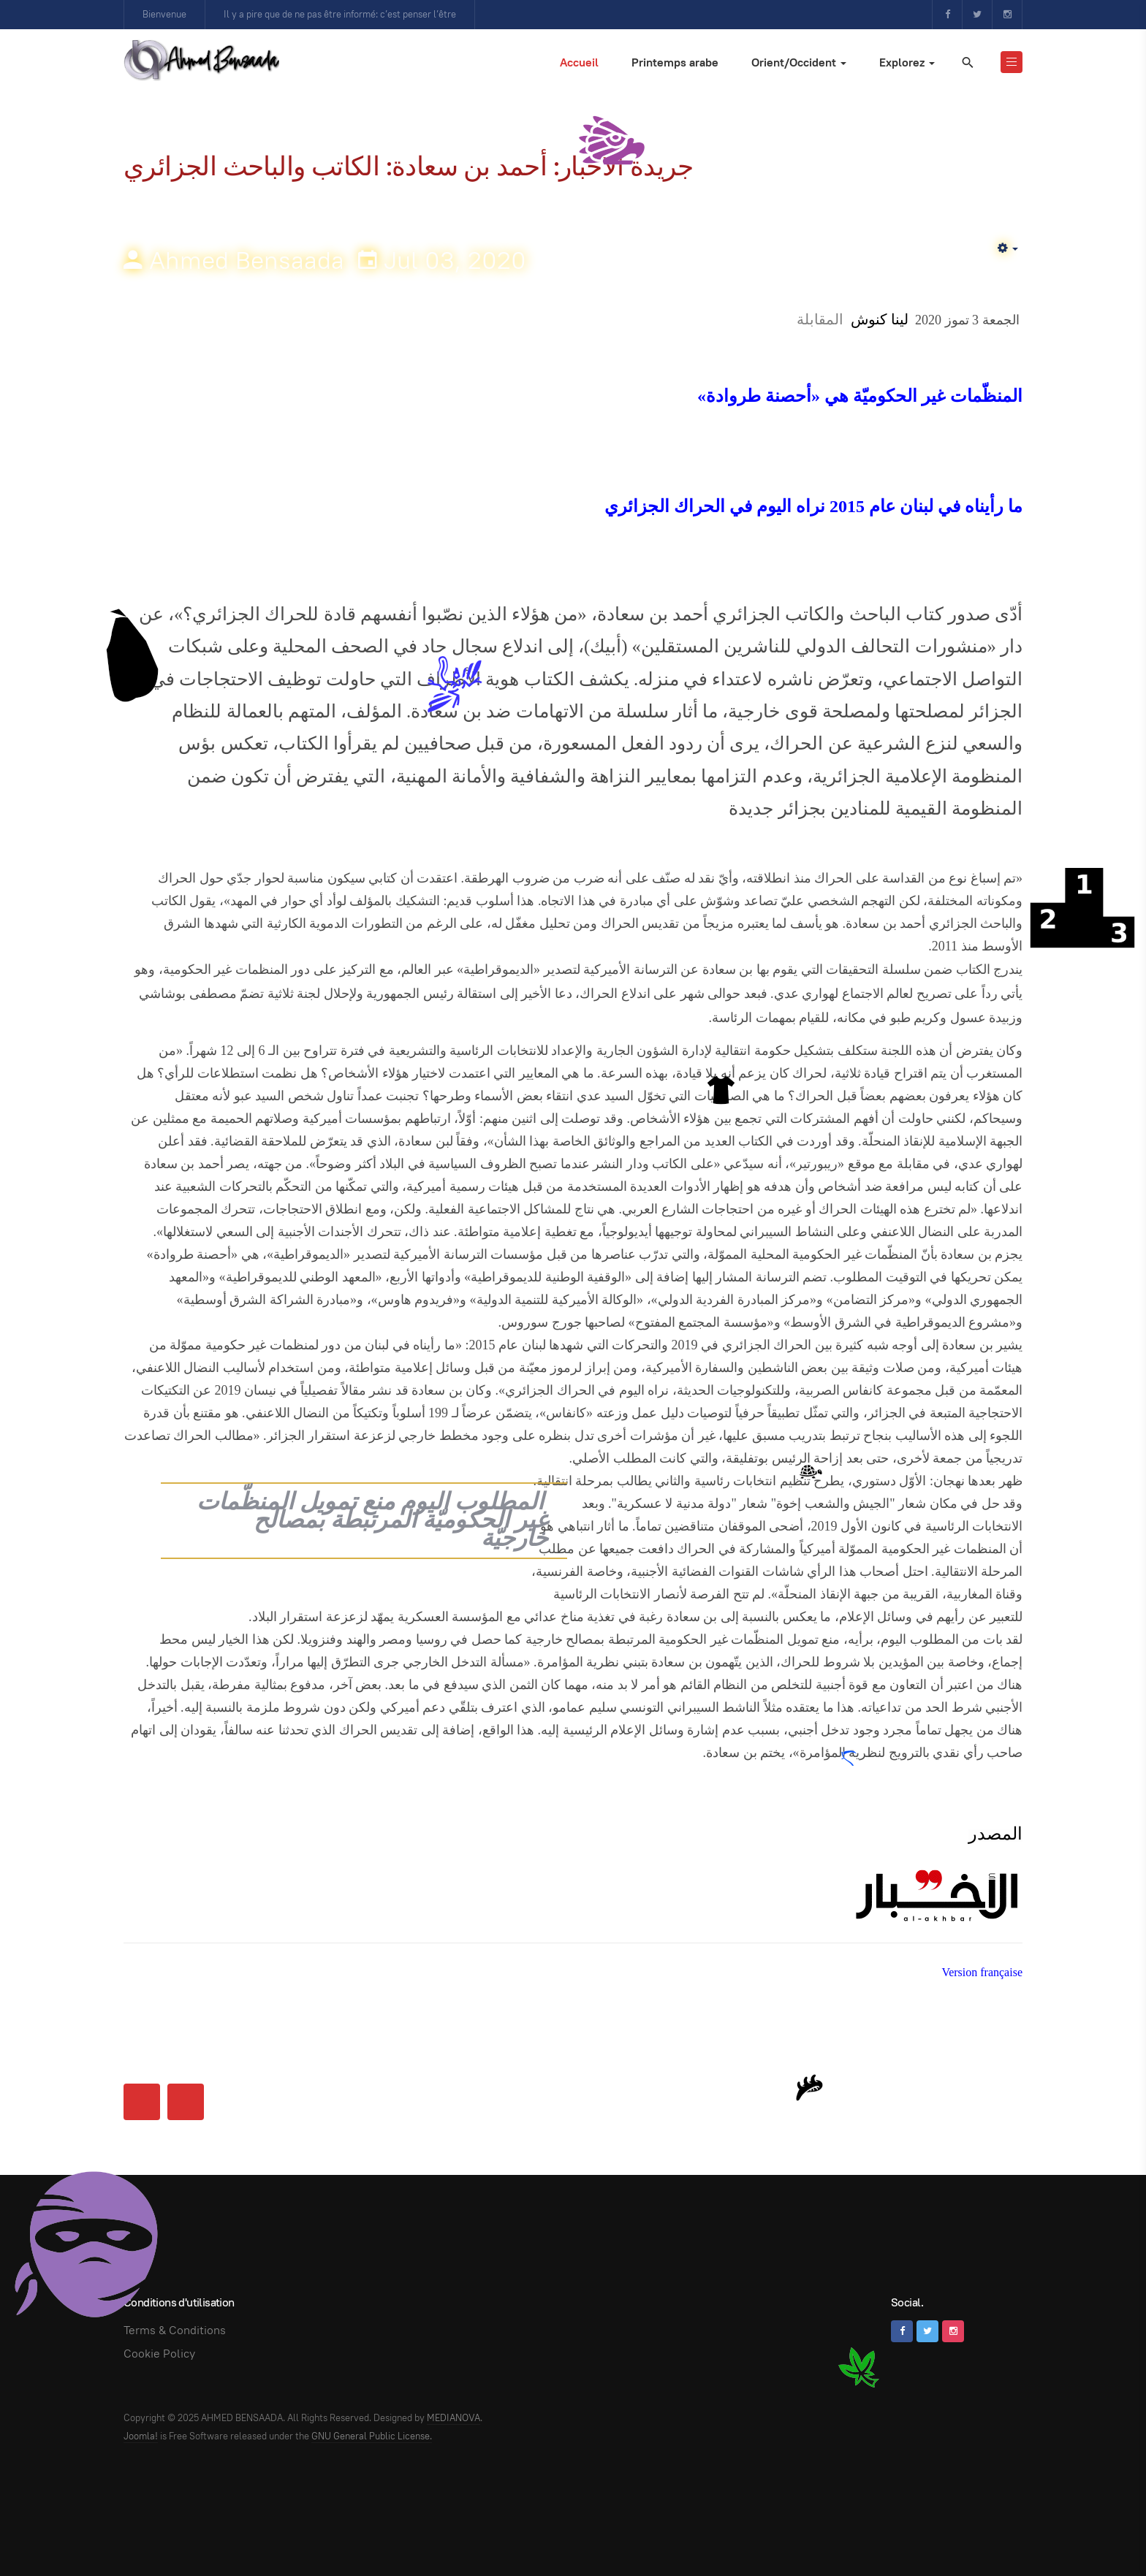 The image size is (1146, 2576). Describe the element at coordinates (849, 1758) in the screenshot. I see `select the scythe weapon or tool` at that location.